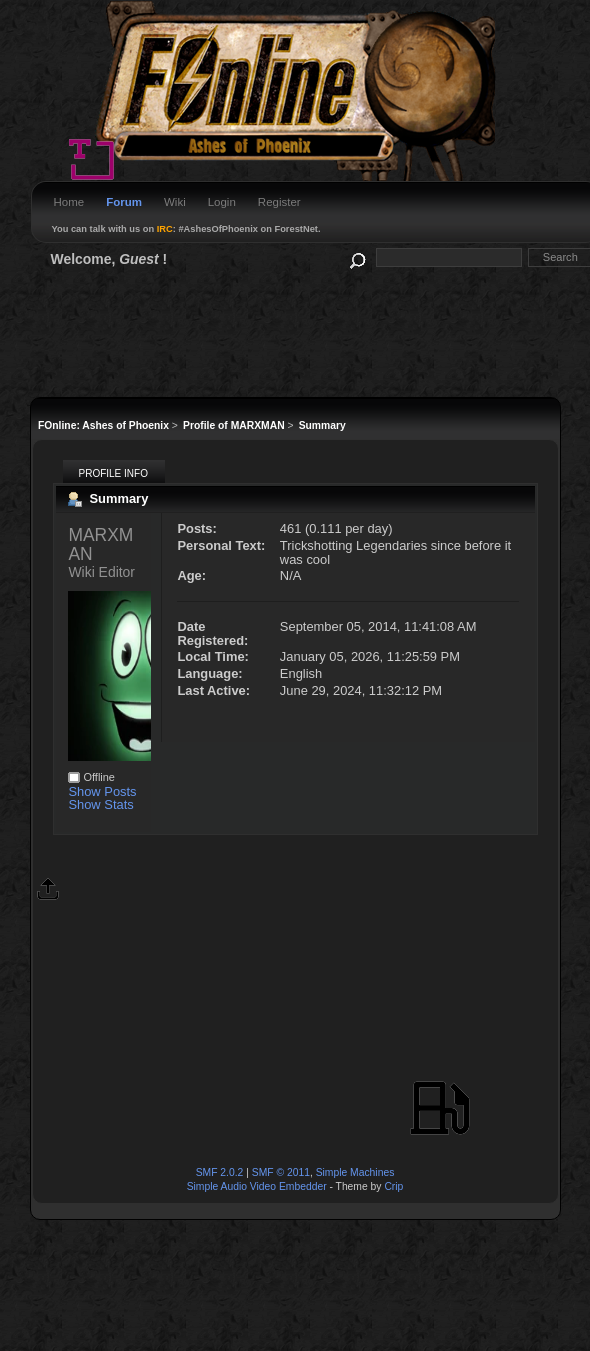 Image resolution: width=590 pixels, height=1351 pixels. I want to click on insert a text block or text box, so click(92, 160).